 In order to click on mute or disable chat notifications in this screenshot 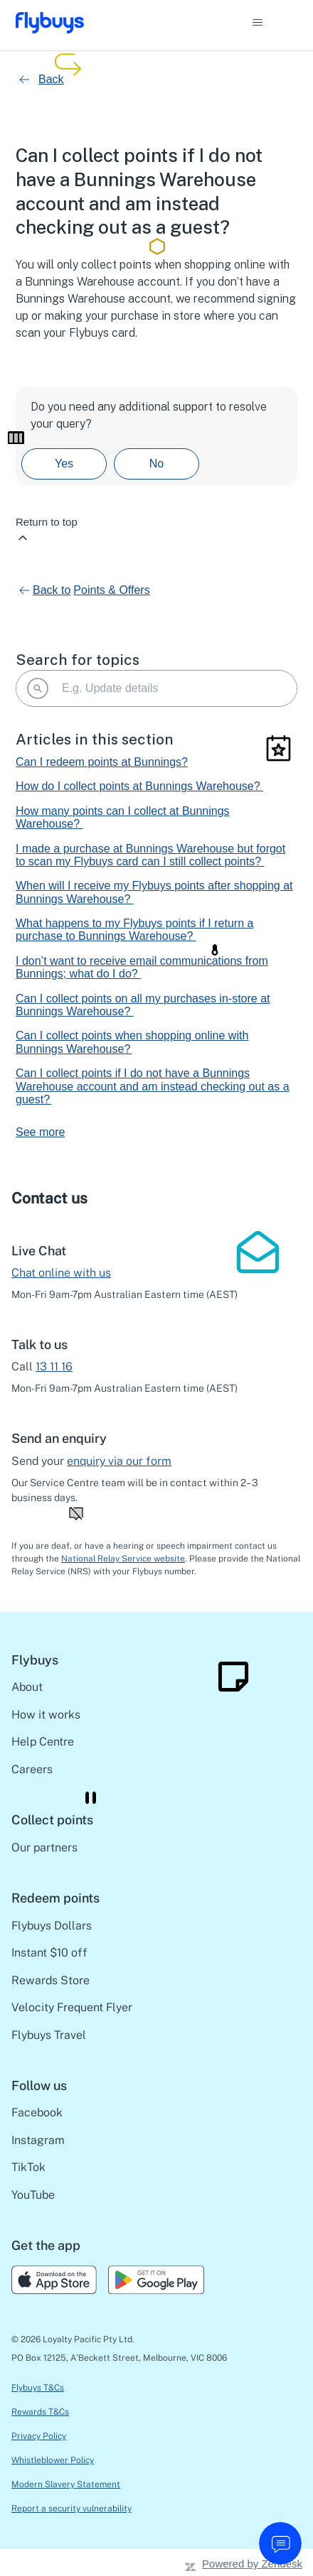, I will do `click(76, 1513)`.